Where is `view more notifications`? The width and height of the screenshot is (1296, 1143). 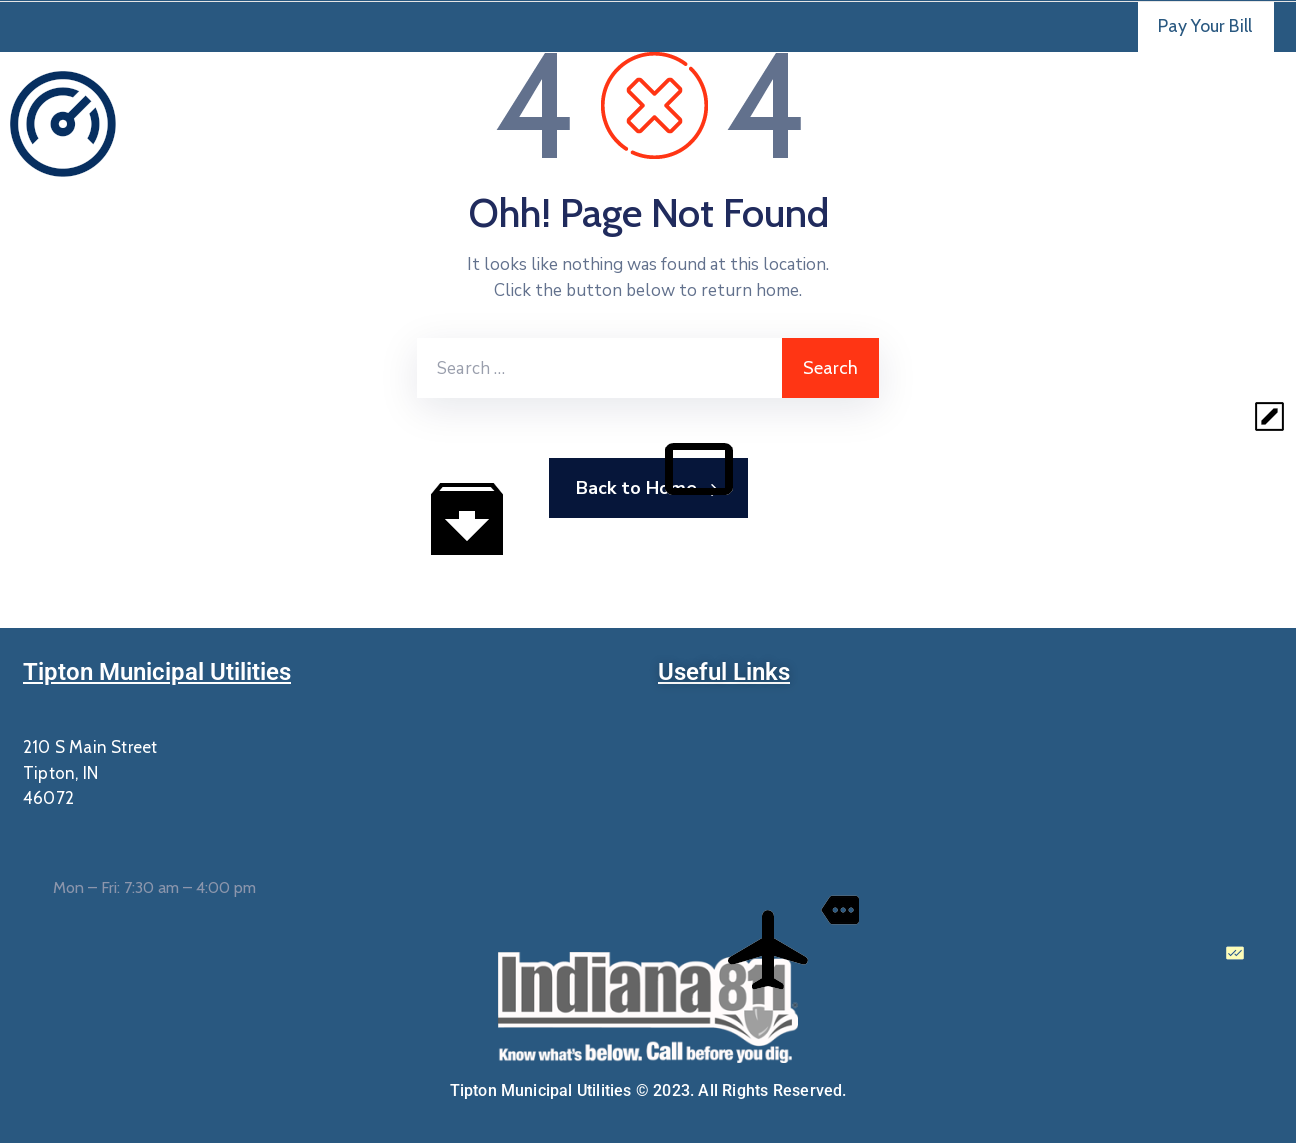 view more notifications is located at coordinates (840, 910).